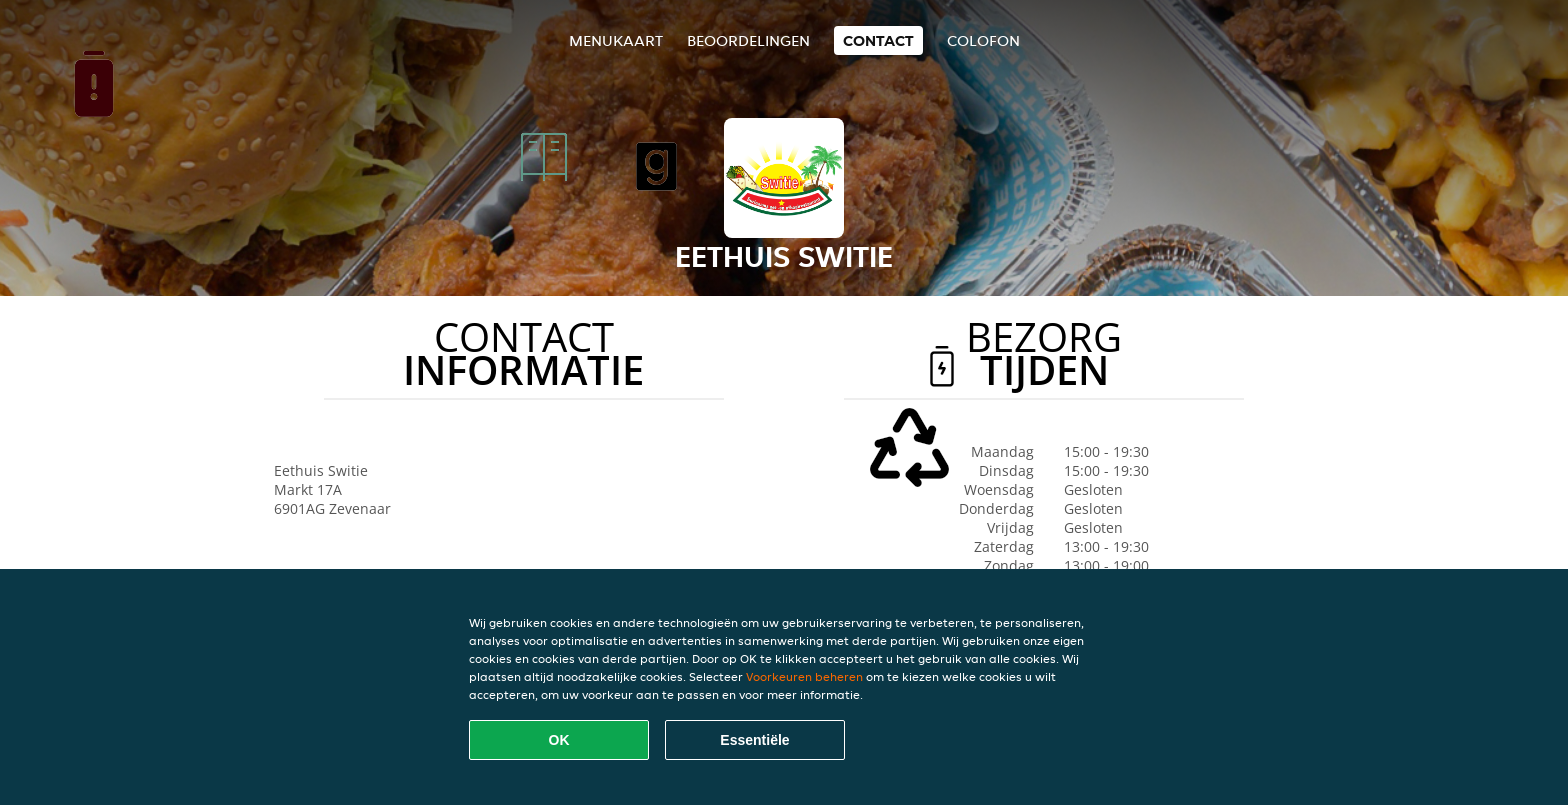  Describe the element at coordinates (544, 156) in the screenshot. I see `access storage lockers` at that location.